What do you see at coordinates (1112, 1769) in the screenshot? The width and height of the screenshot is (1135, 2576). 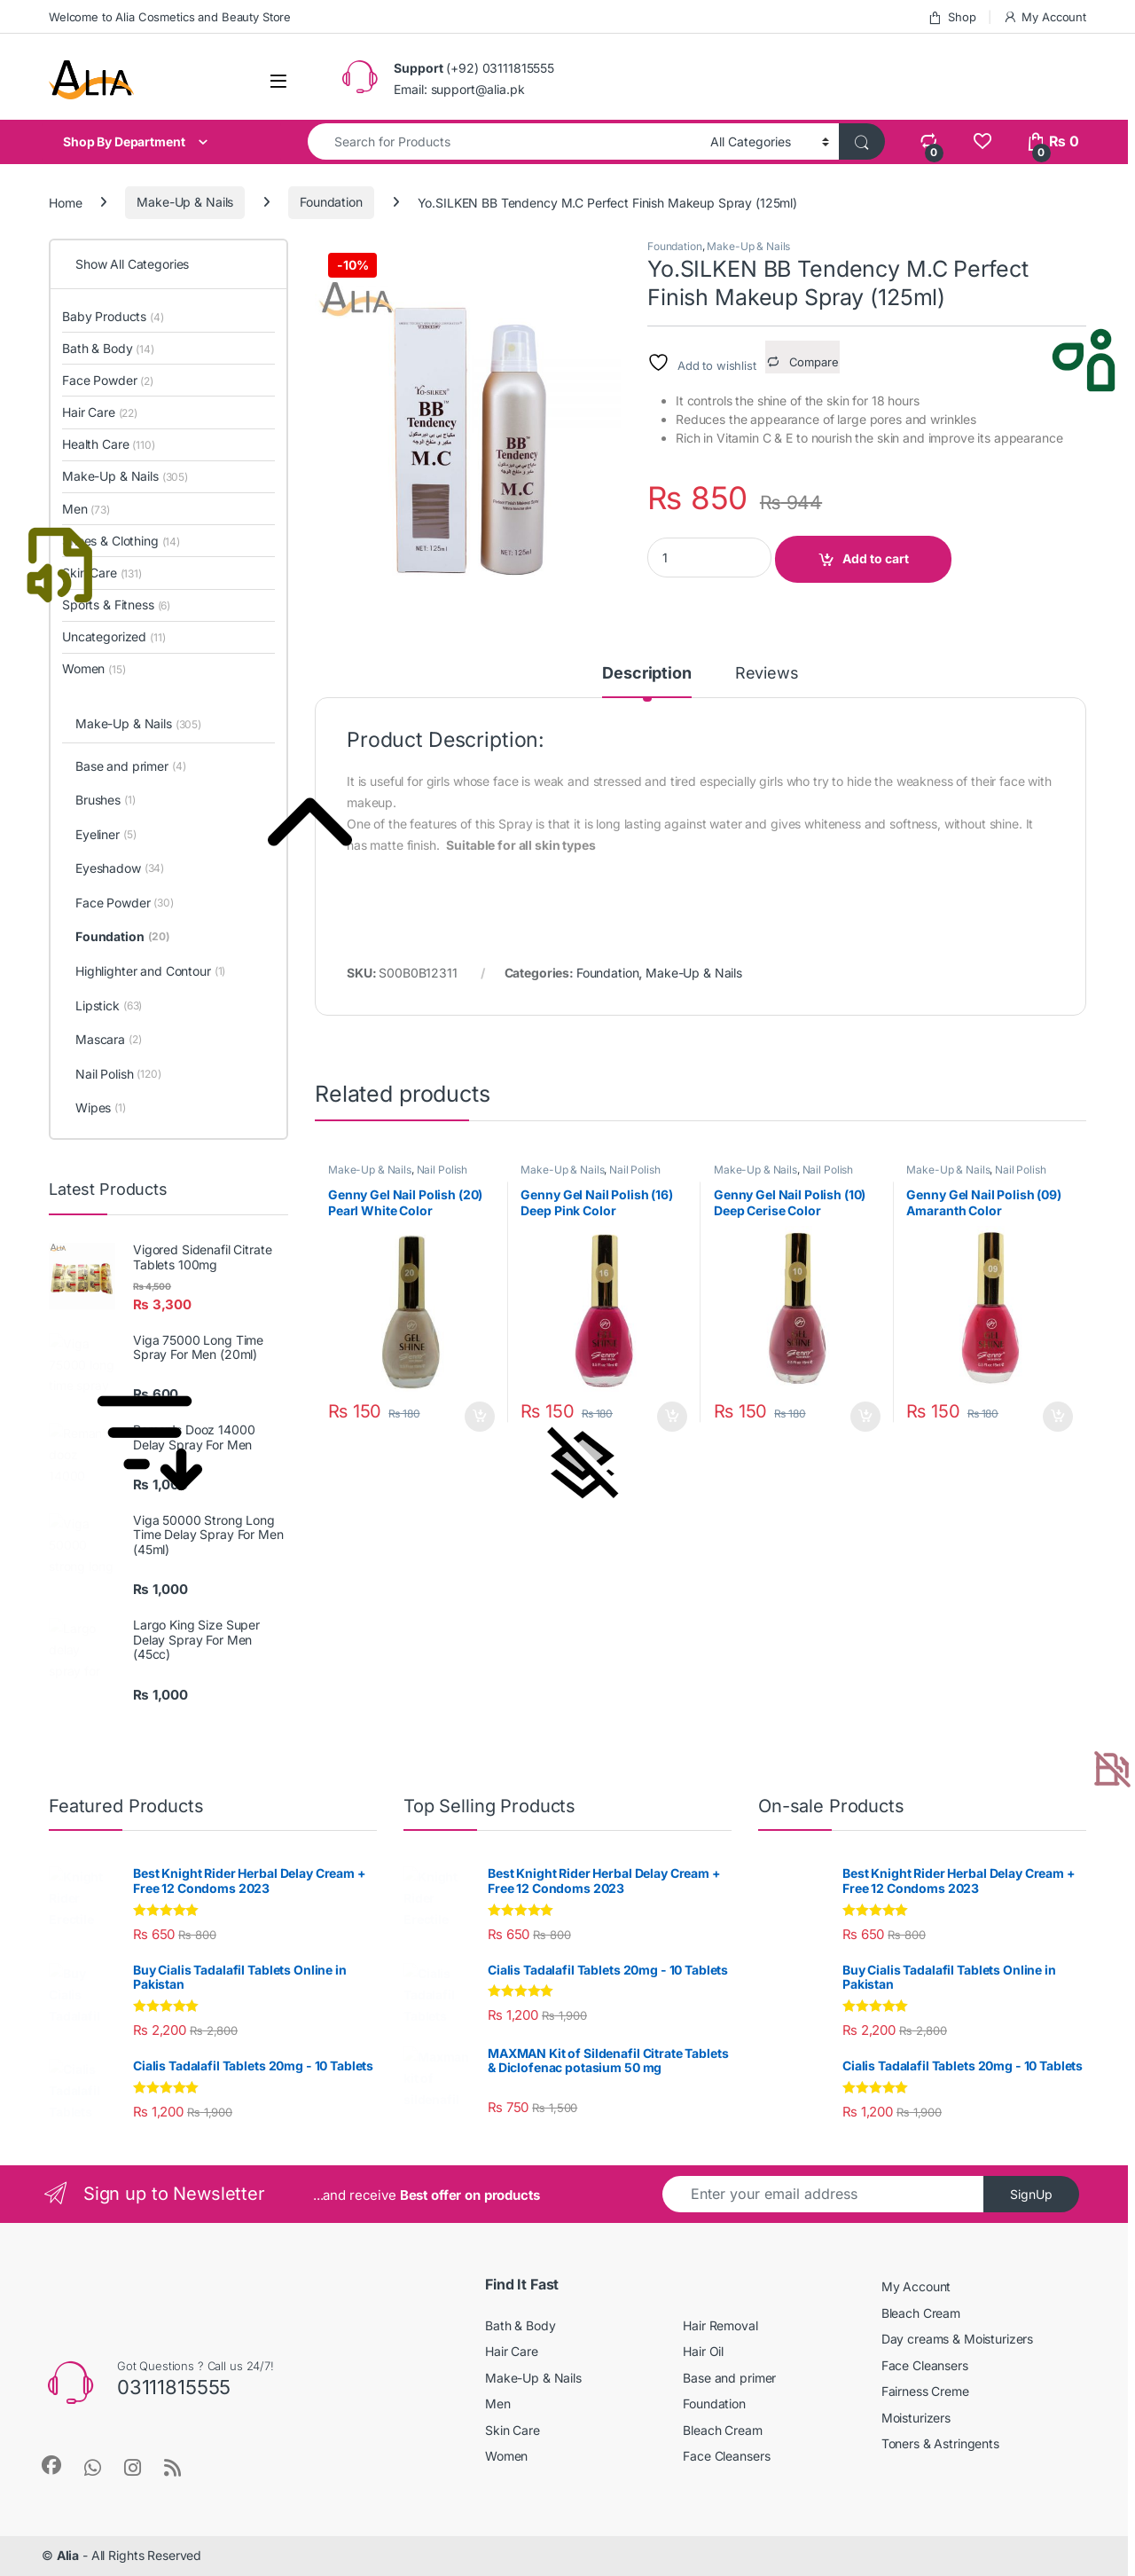 I see `gas station unavailable or closed` at bounding box center [1112, 1769].